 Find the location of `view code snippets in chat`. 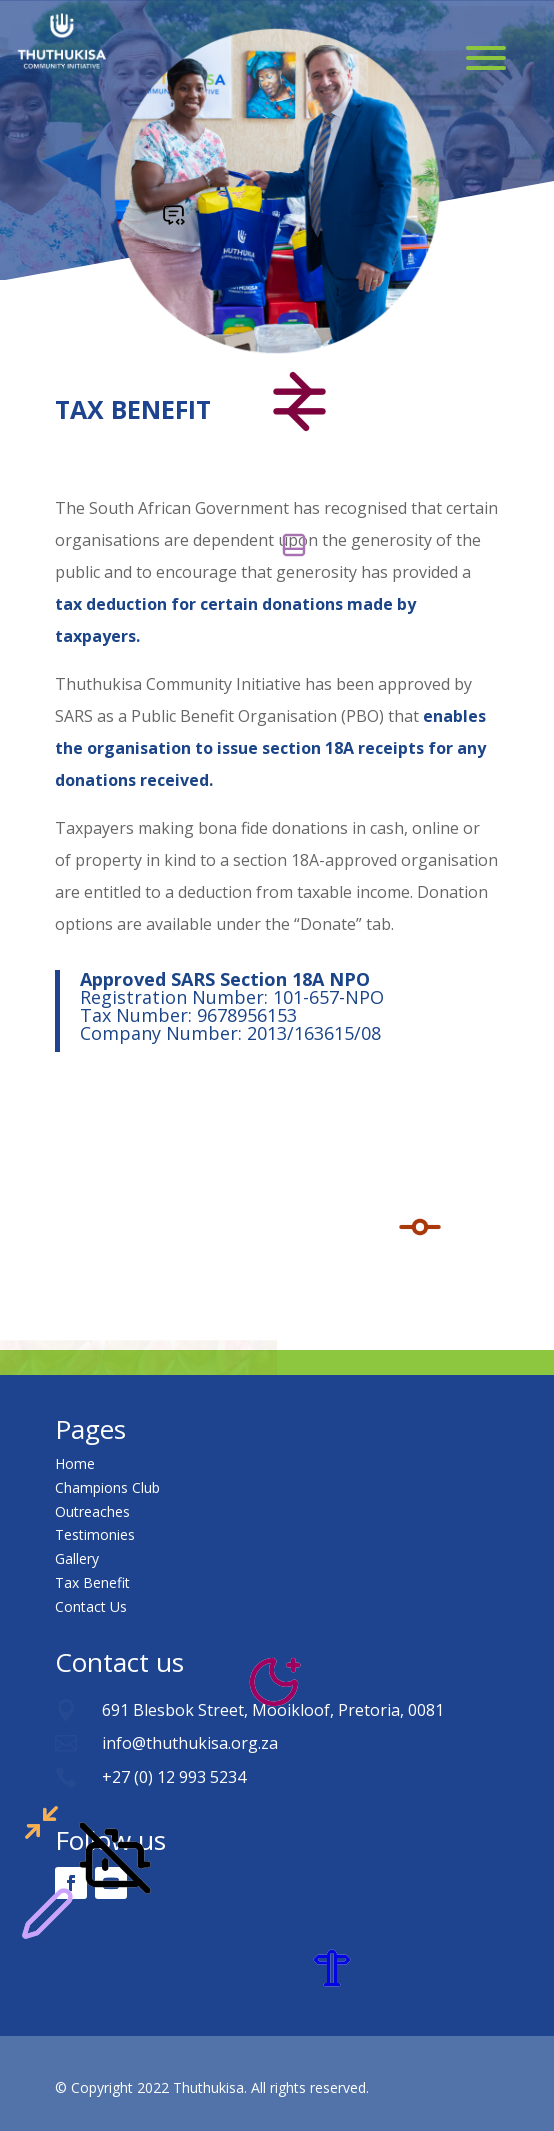

view code snippets in chat is located at coordinates (173, 214).